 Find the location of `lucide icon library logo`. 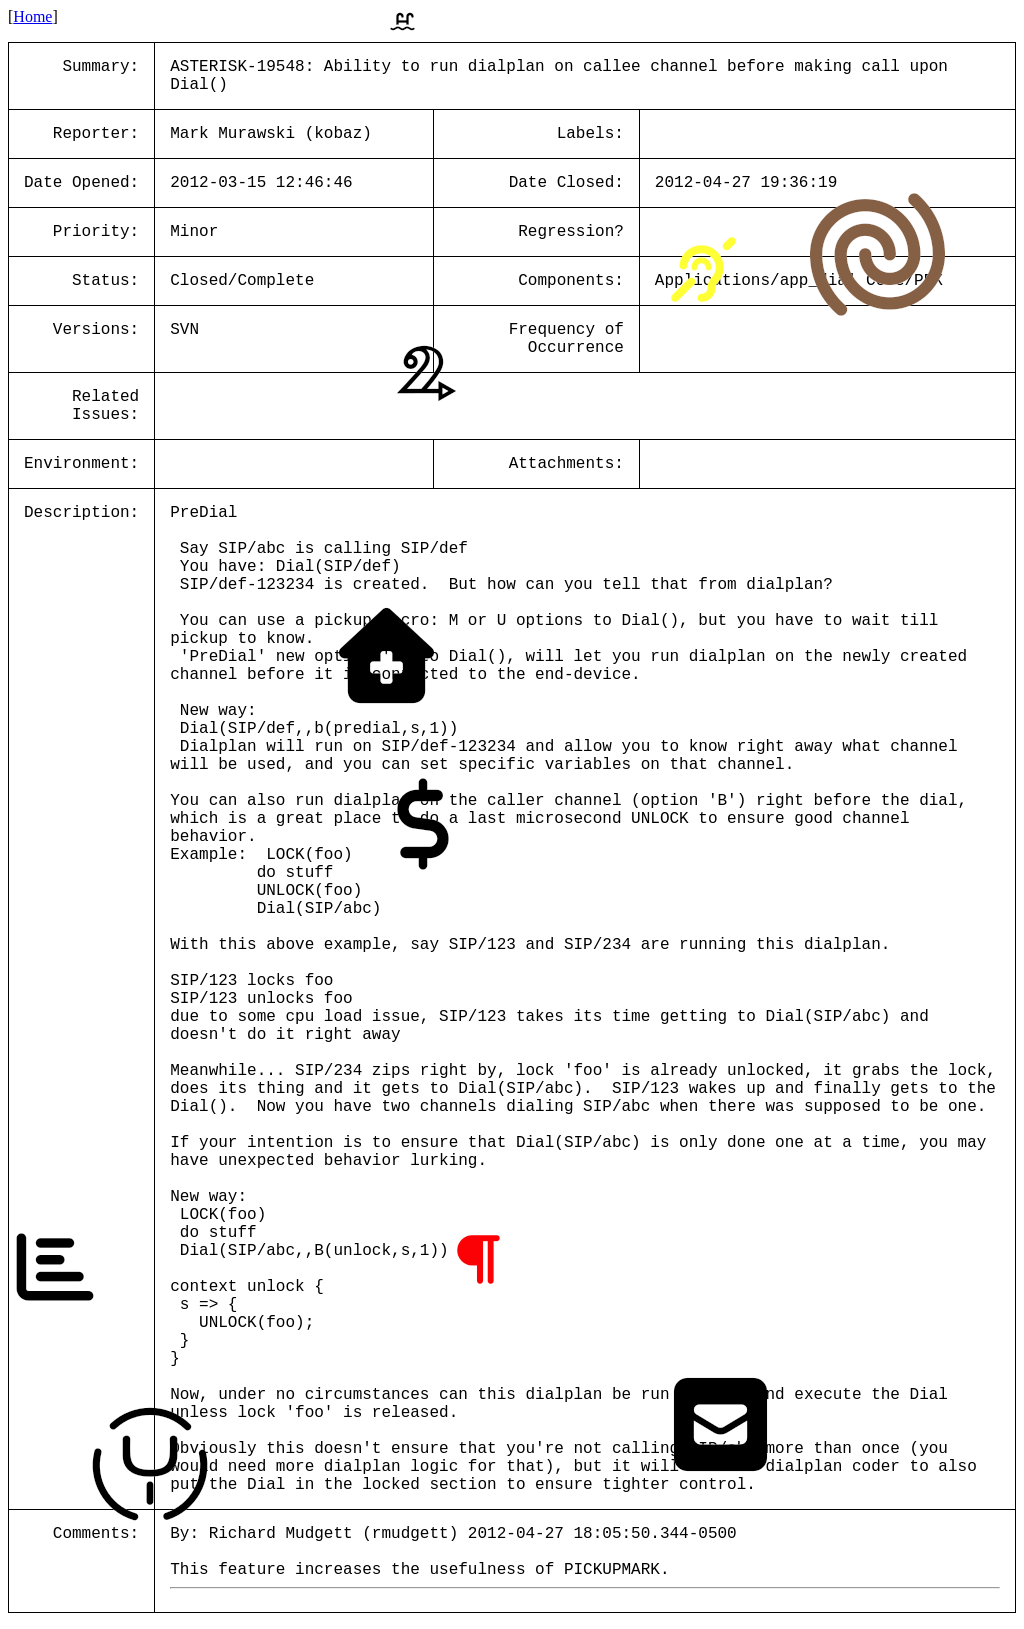

lucide icon library logo is located at coordinates (877, 254).